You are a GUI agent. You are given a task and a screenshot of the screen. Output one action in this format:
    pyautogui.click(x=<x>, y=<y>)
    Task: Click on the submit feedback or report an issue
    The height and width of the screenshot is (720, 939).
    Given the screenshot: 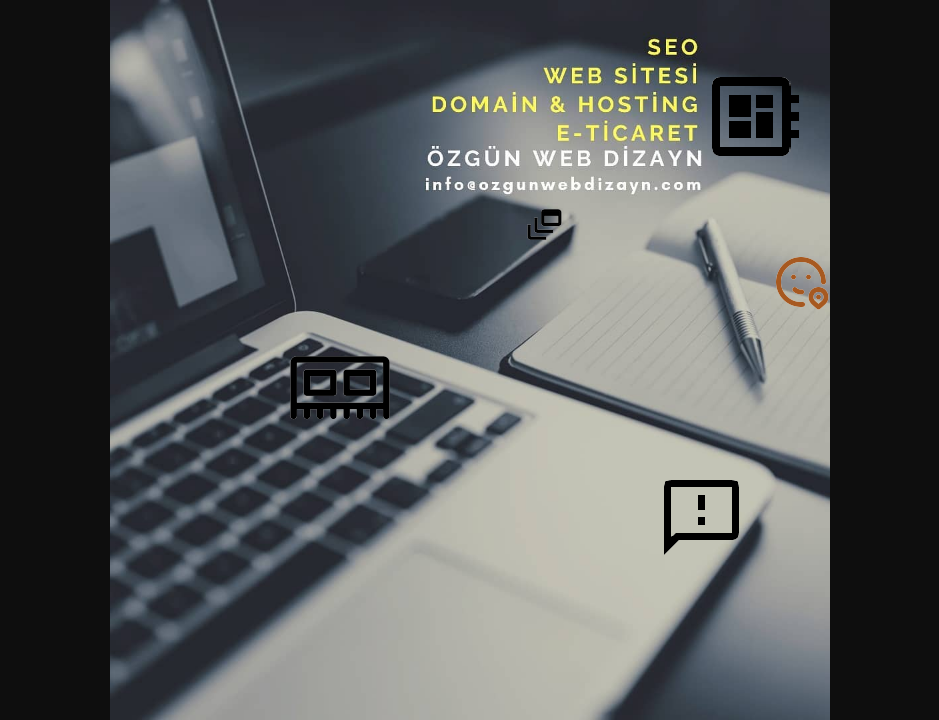 What is the action you would take?
    pyautogui.click(x=701, y=517)
    